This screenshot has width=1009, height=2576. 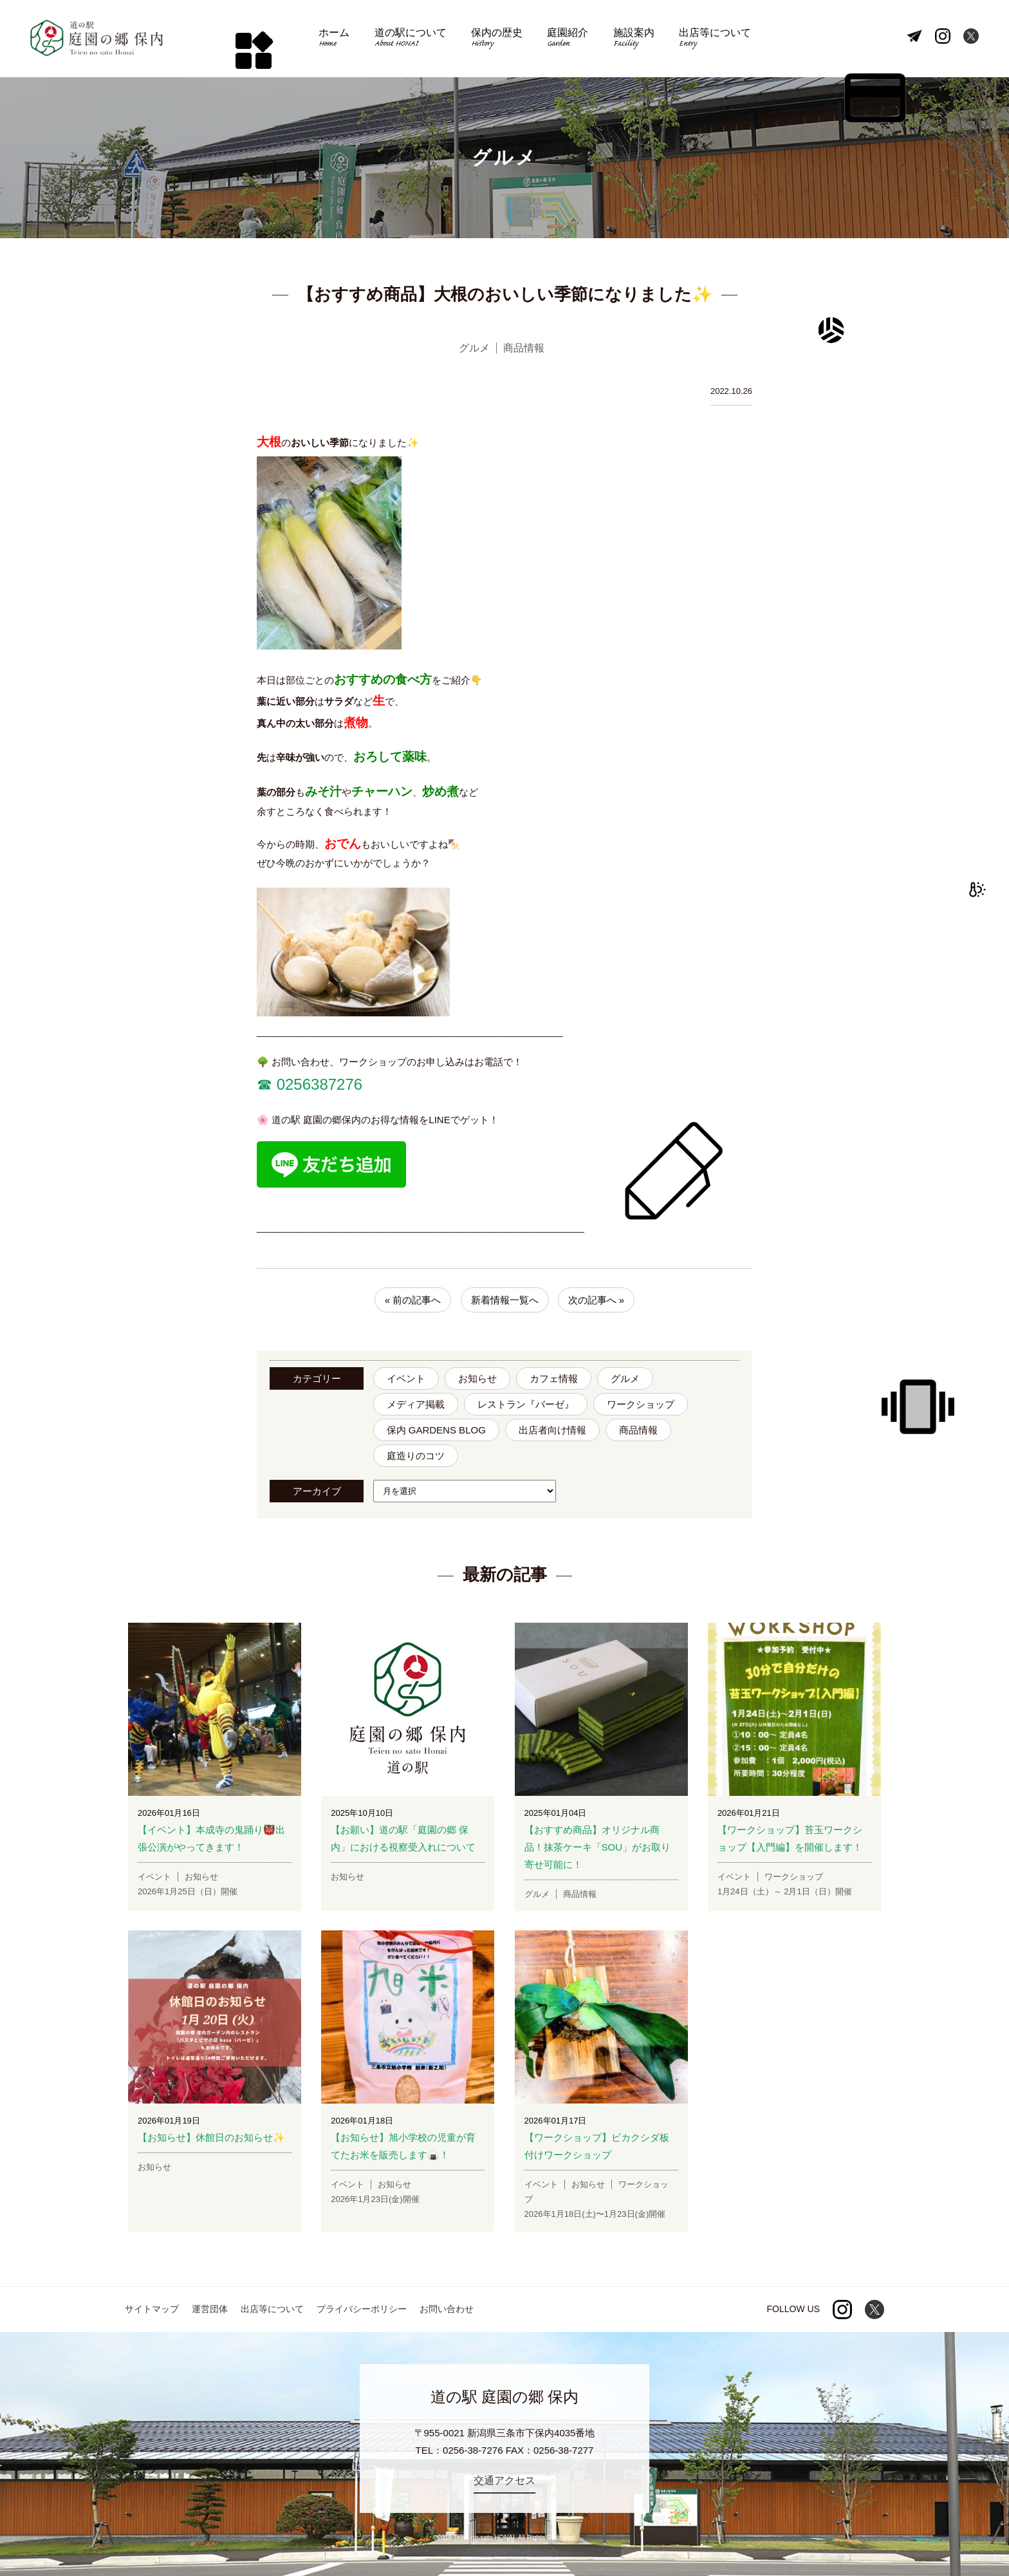 What do you see at coordinates (977, 890) in the screenshot?
I see `view current outdoor temperature` at bounding box center [977, 890].